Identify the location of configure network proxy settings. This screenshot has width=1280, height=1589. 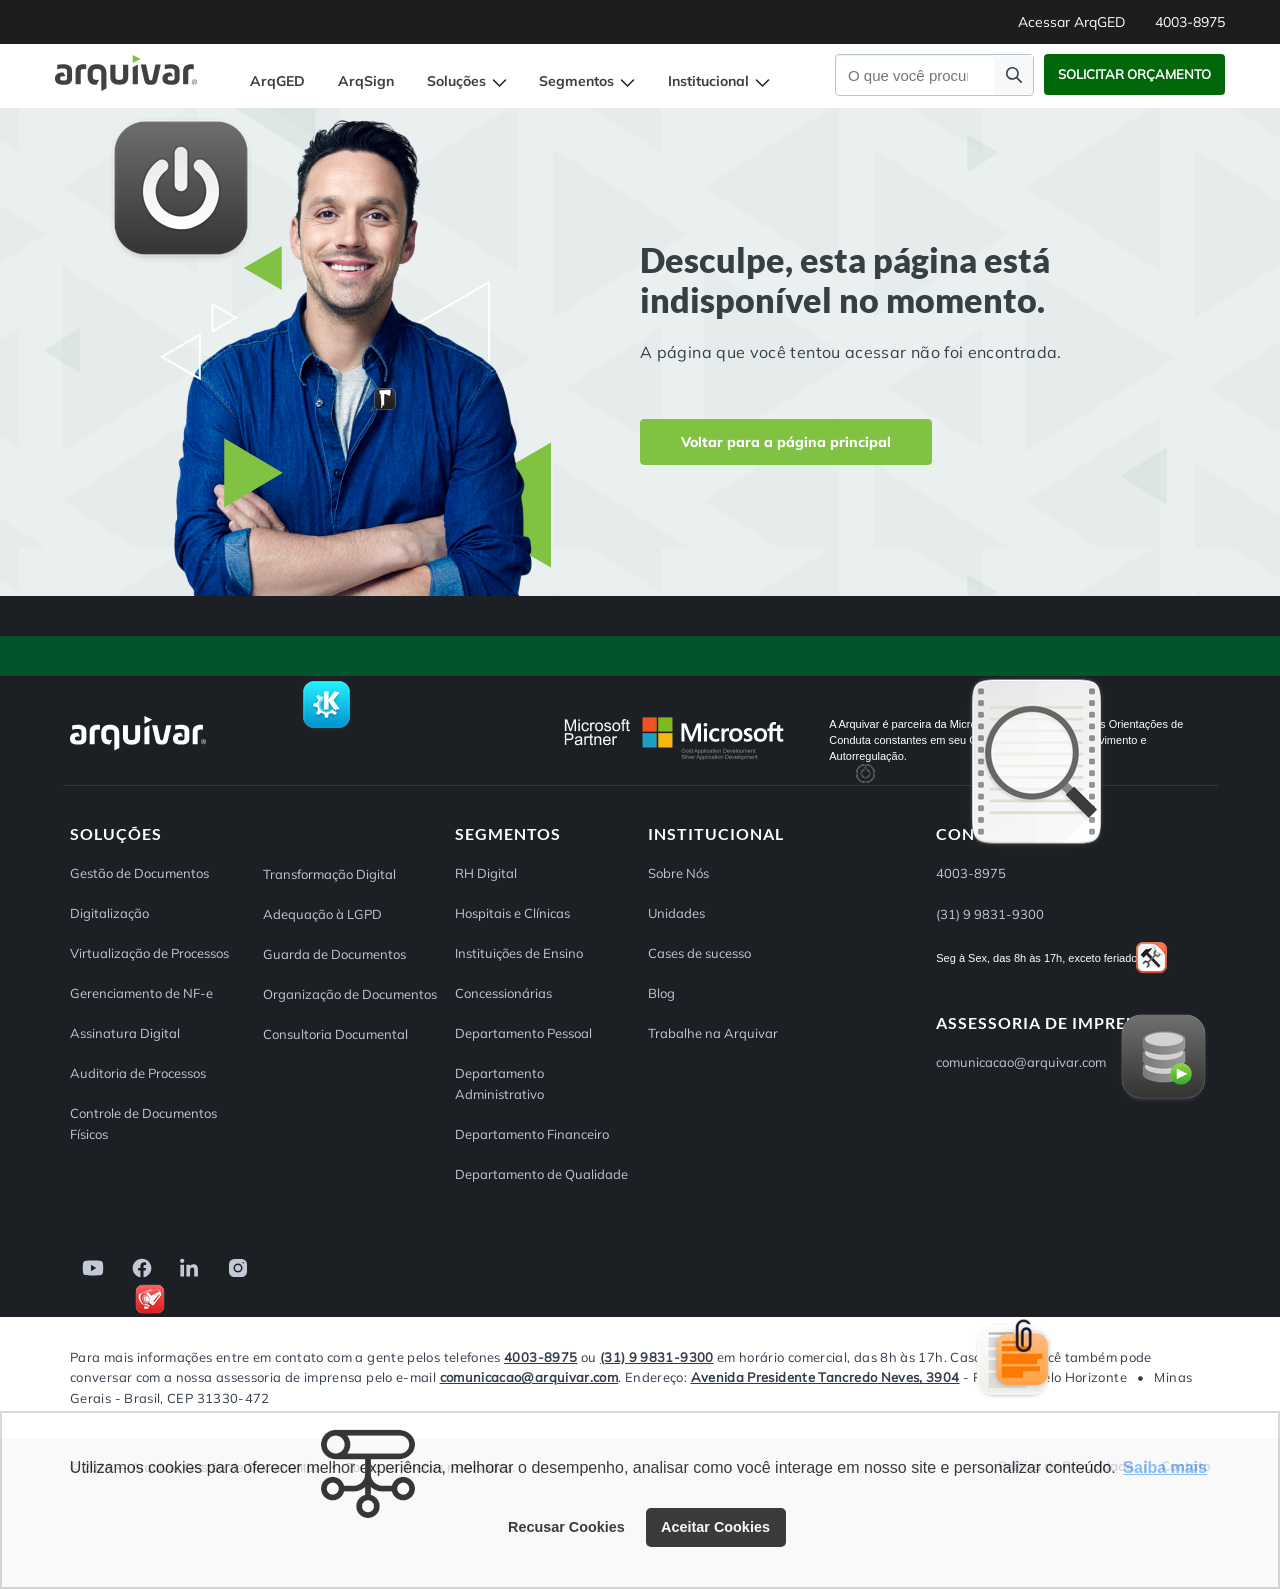
(368, 1471).